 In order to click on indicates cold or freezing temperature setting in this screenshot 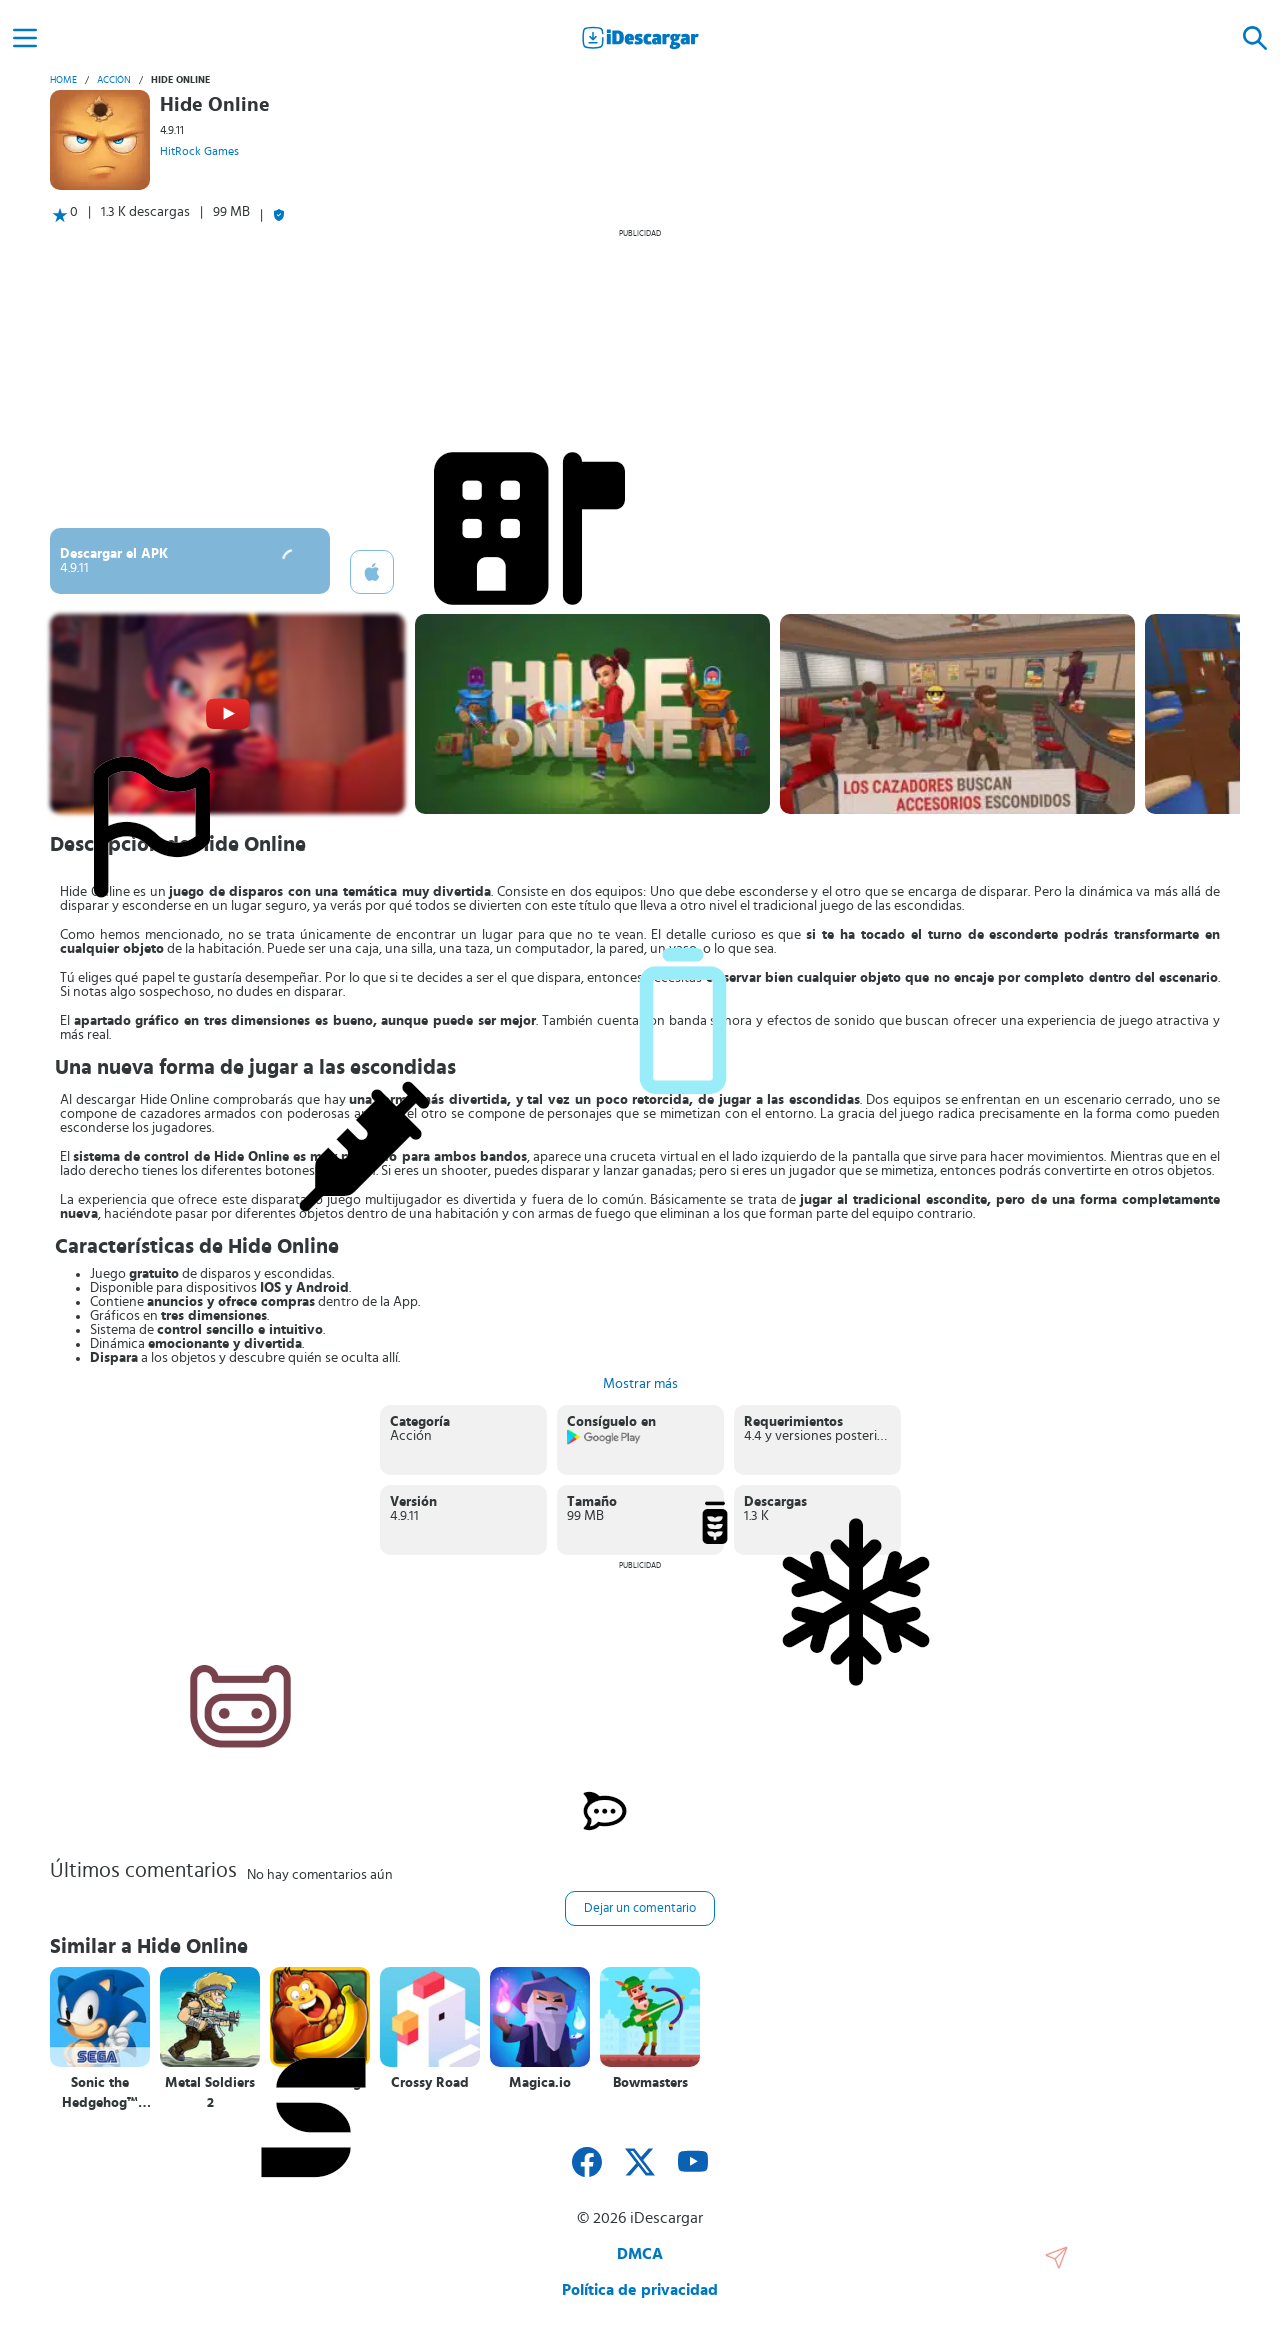, I will do `click(856, 1602)`.